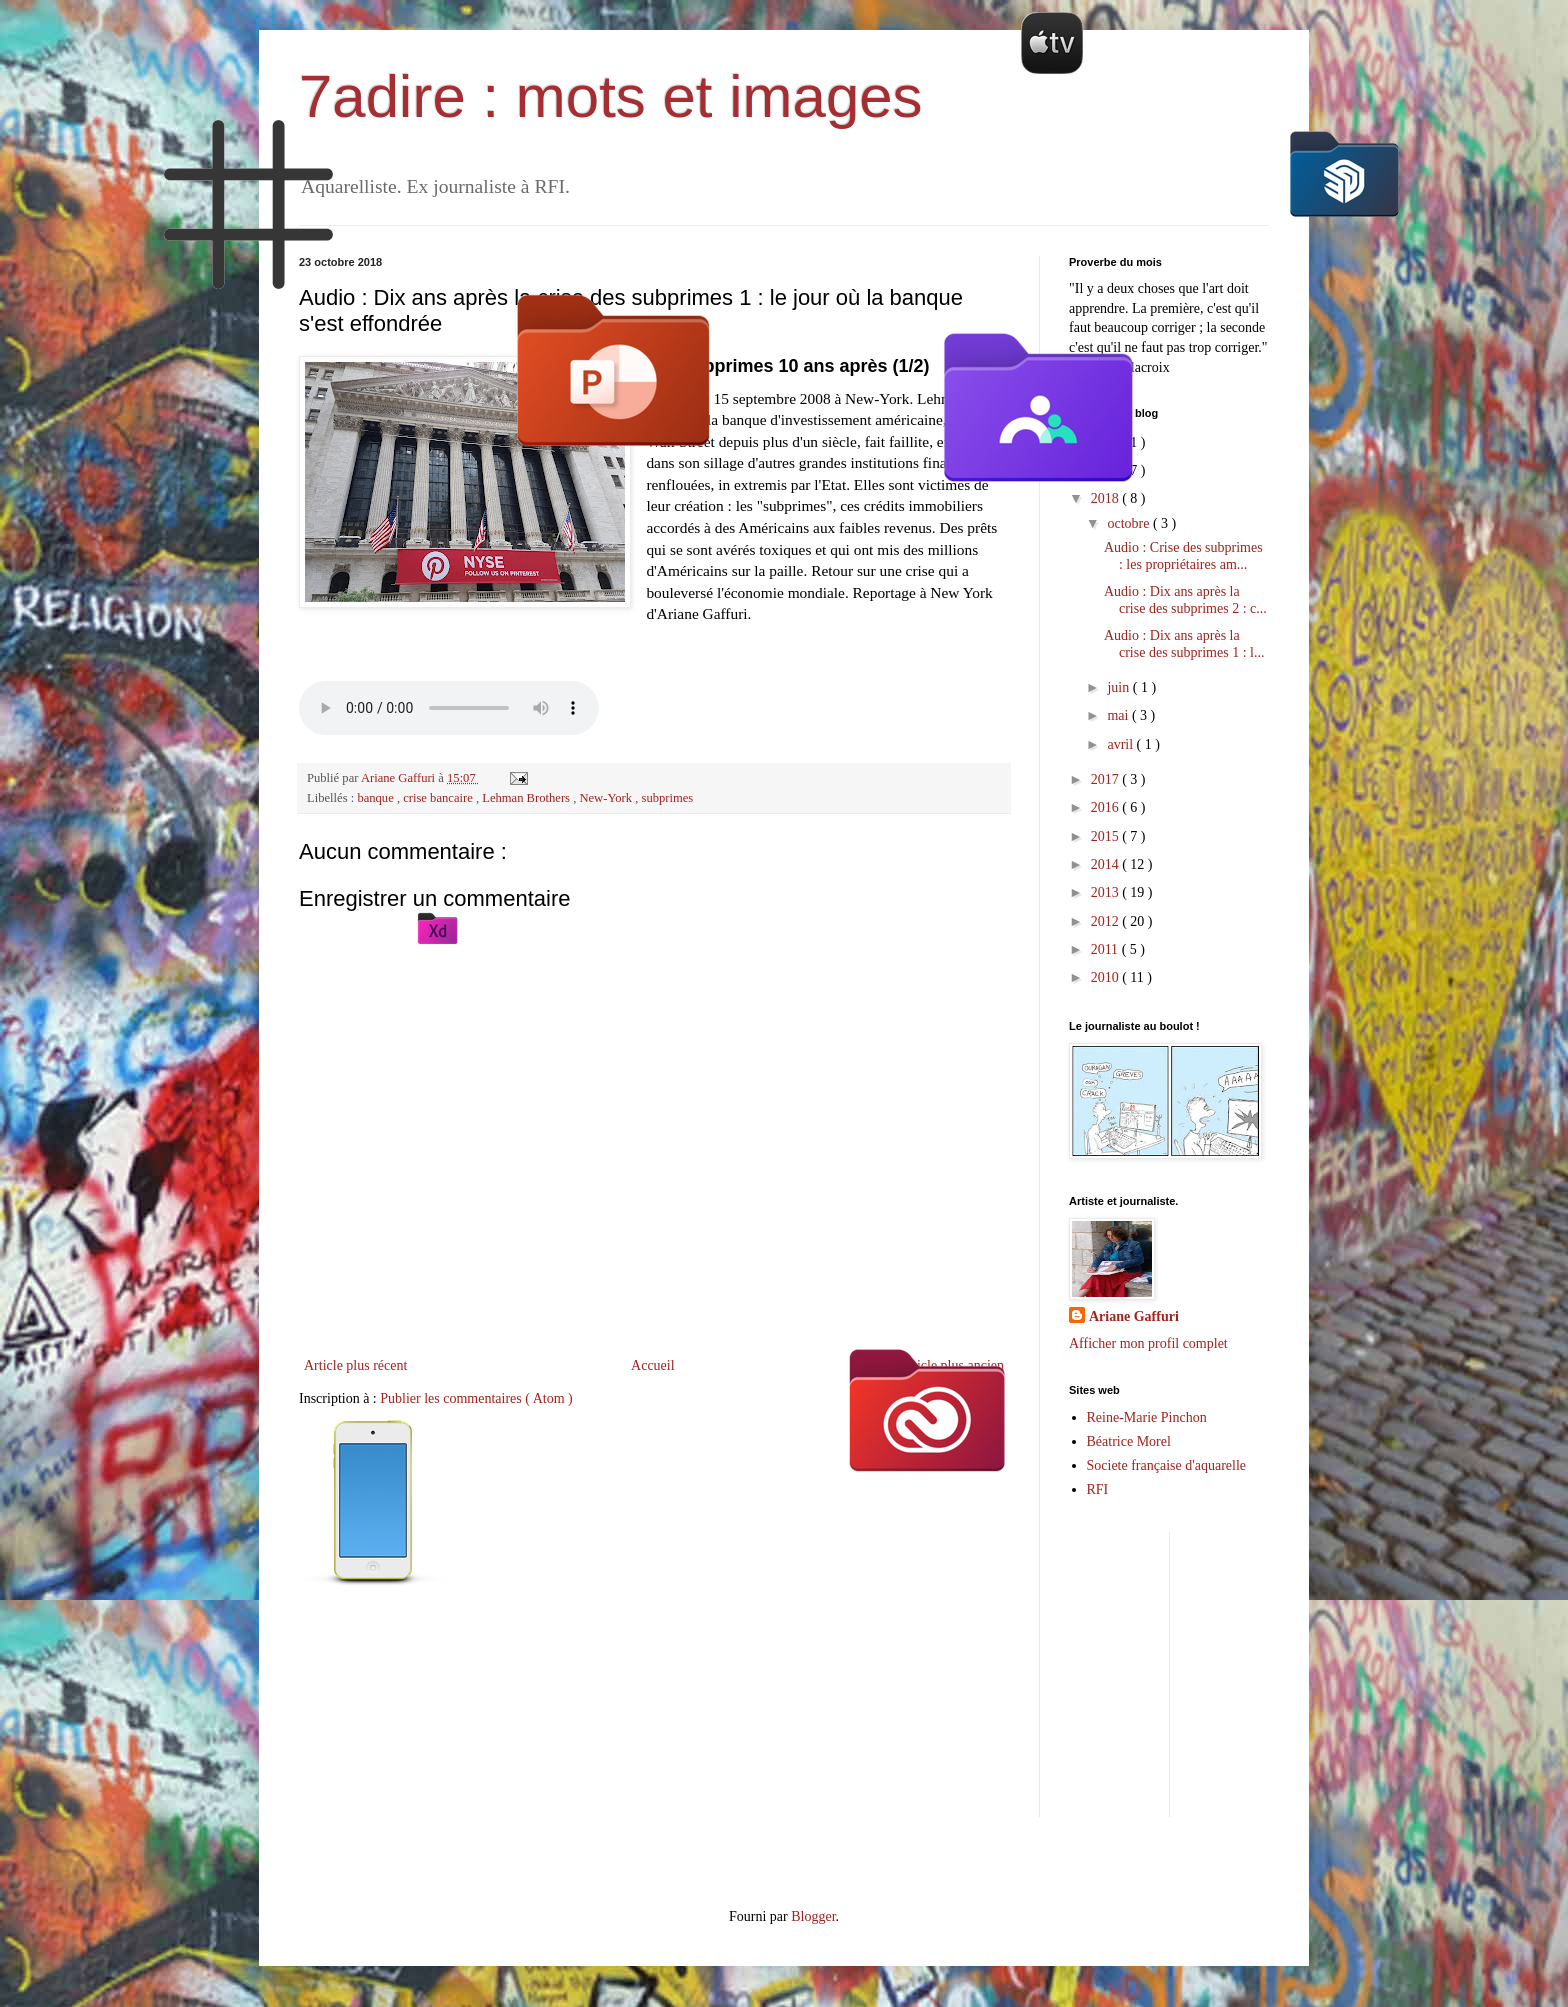 The width and height of the screenshot is (1568, 2007). Describe the element at coordinates (437, 929) in the screenshot. I see `open folder containing Adobe XD project files` at that location.